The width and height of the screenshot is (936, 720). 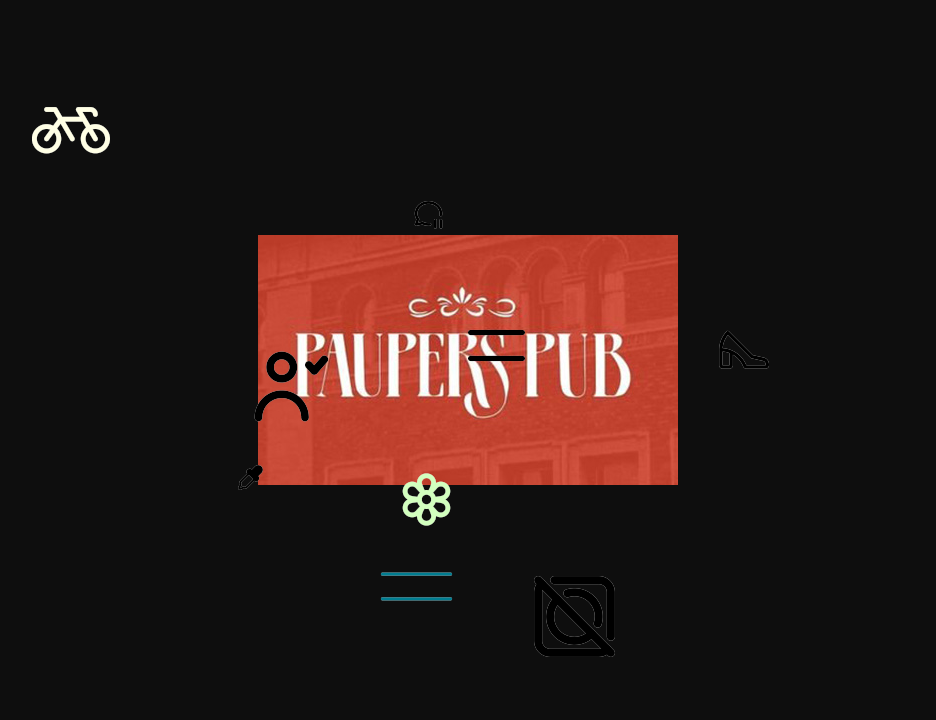 What do you see at coordinates (289, 386) in the screenshot?
I see `user verification complete` at bounding box center [289, 386].